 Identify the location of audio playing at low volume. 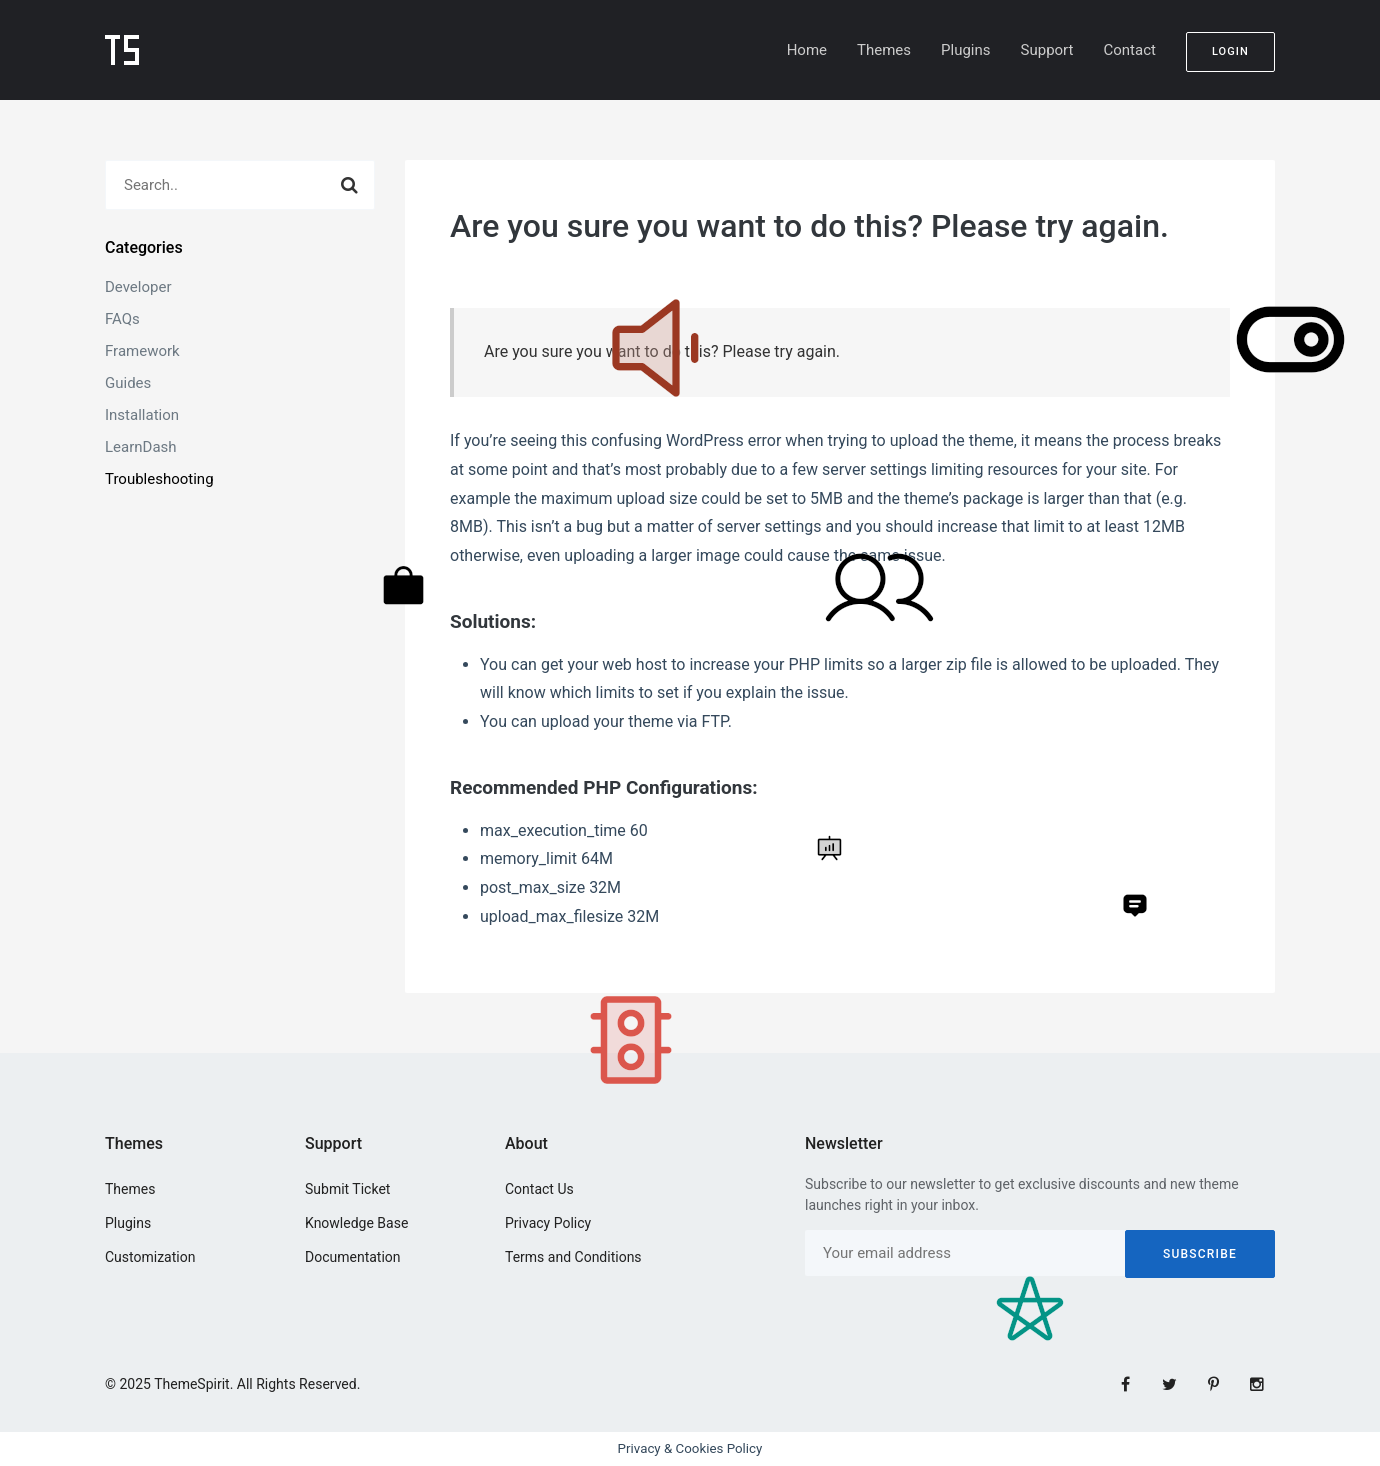
(661, 348).